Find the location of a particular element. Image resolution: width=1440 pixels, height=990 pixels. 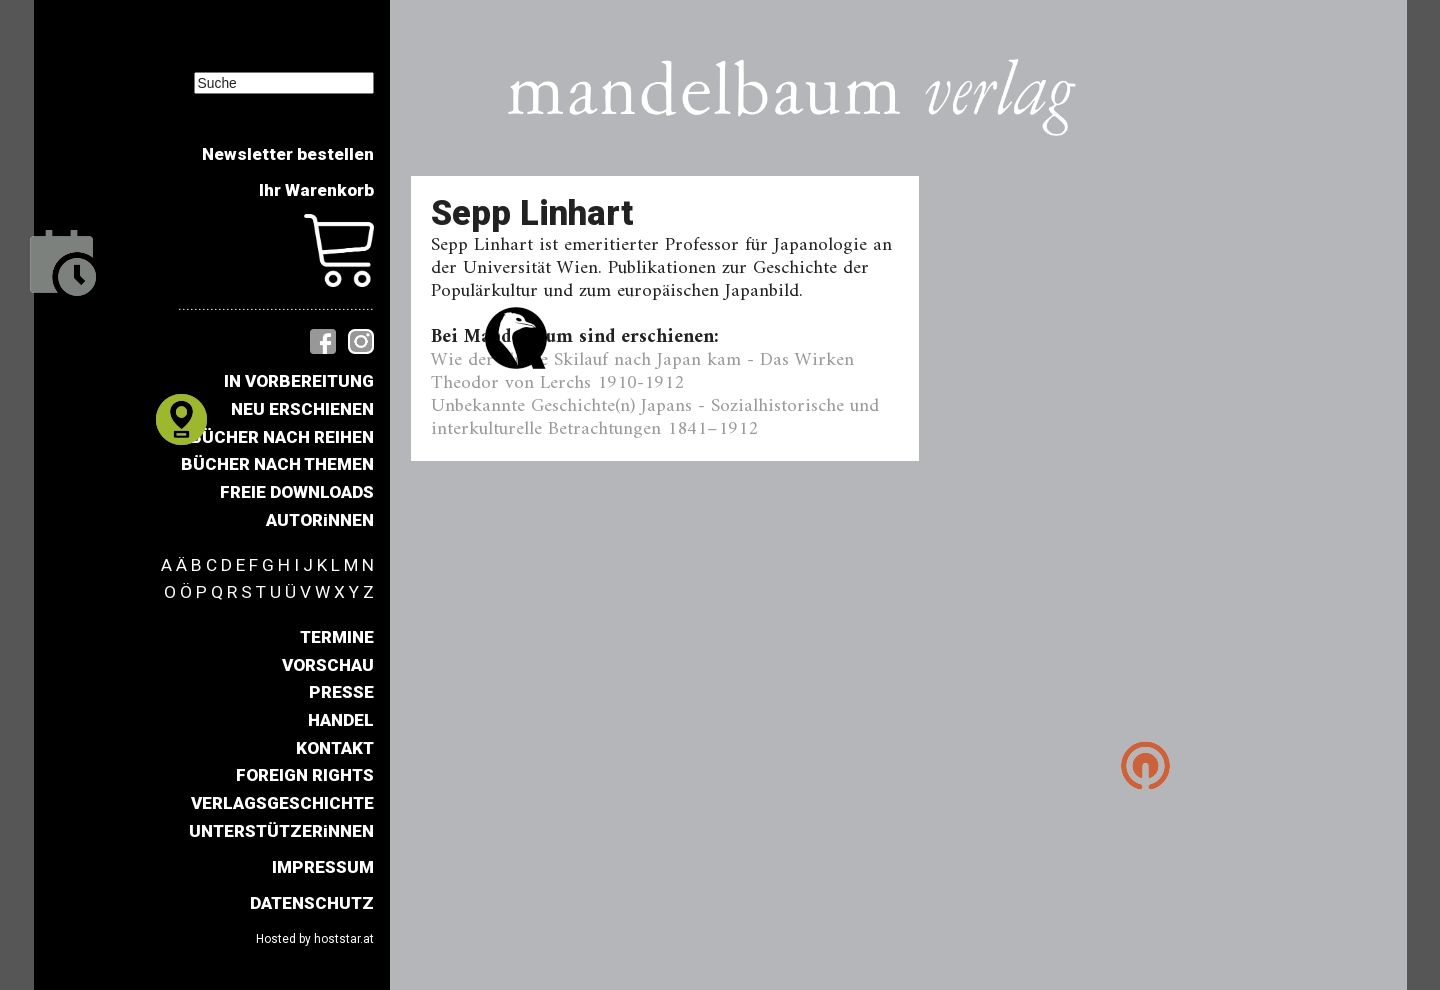

maplibre mapping library logo is located at coordinates (181, 419).